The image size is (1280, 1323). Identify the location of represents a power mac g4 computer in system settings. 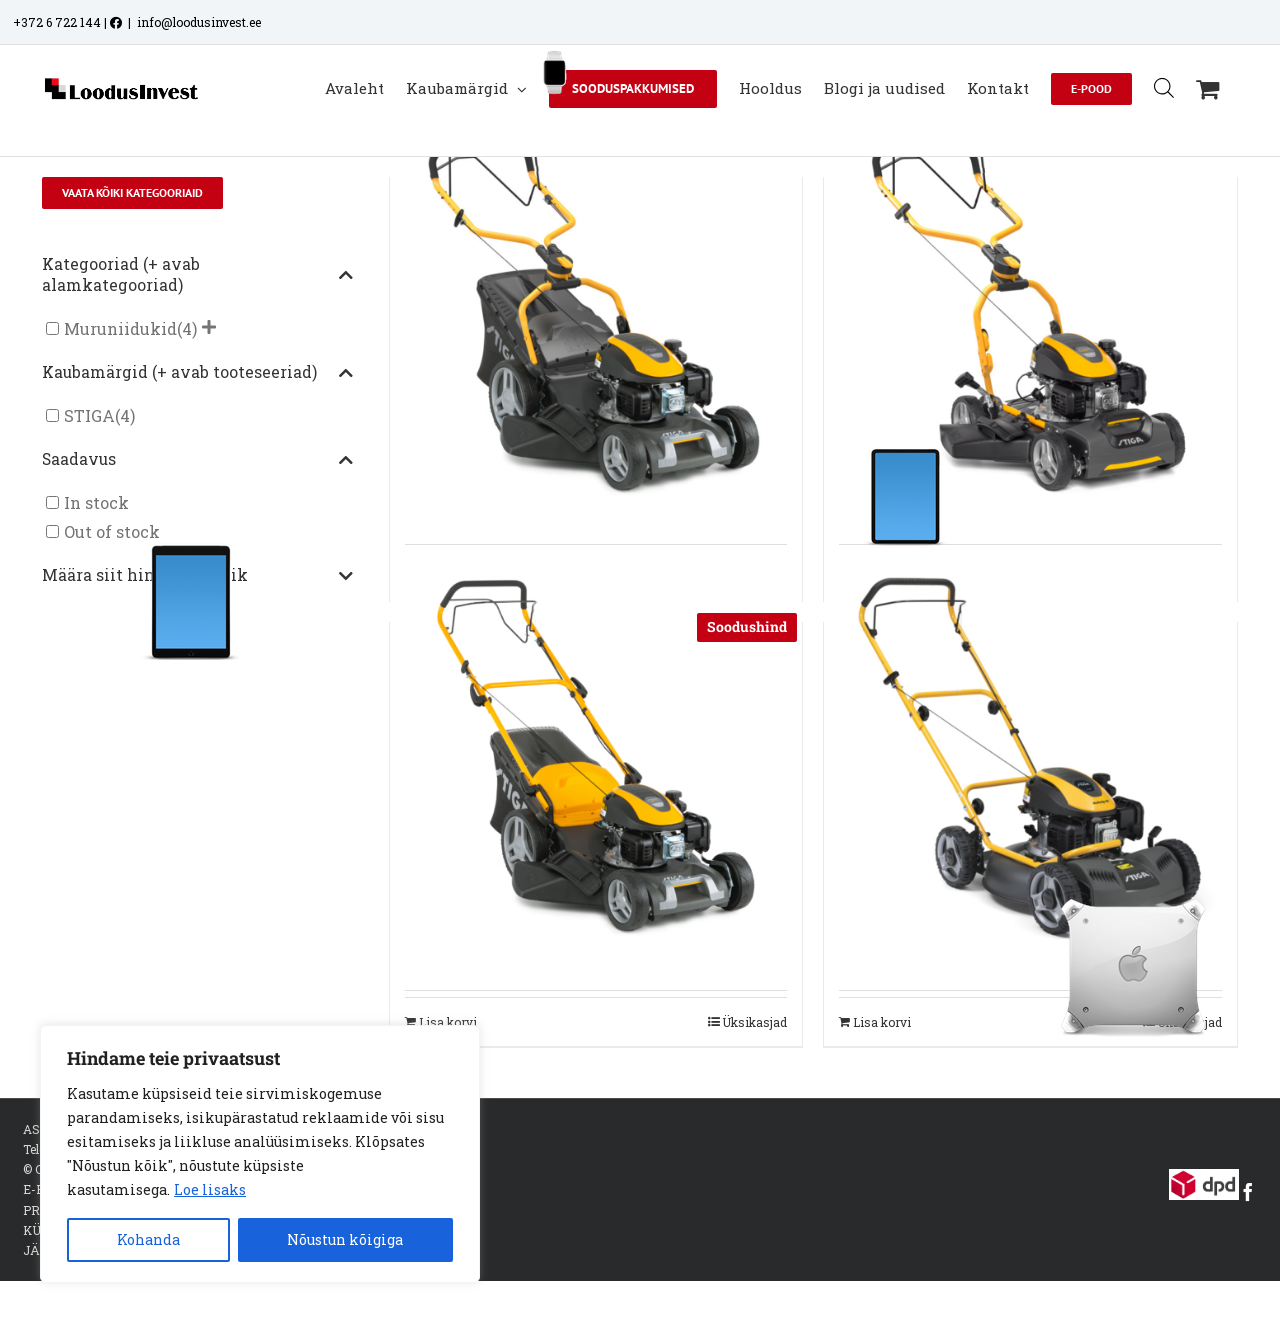
(1133, 964).